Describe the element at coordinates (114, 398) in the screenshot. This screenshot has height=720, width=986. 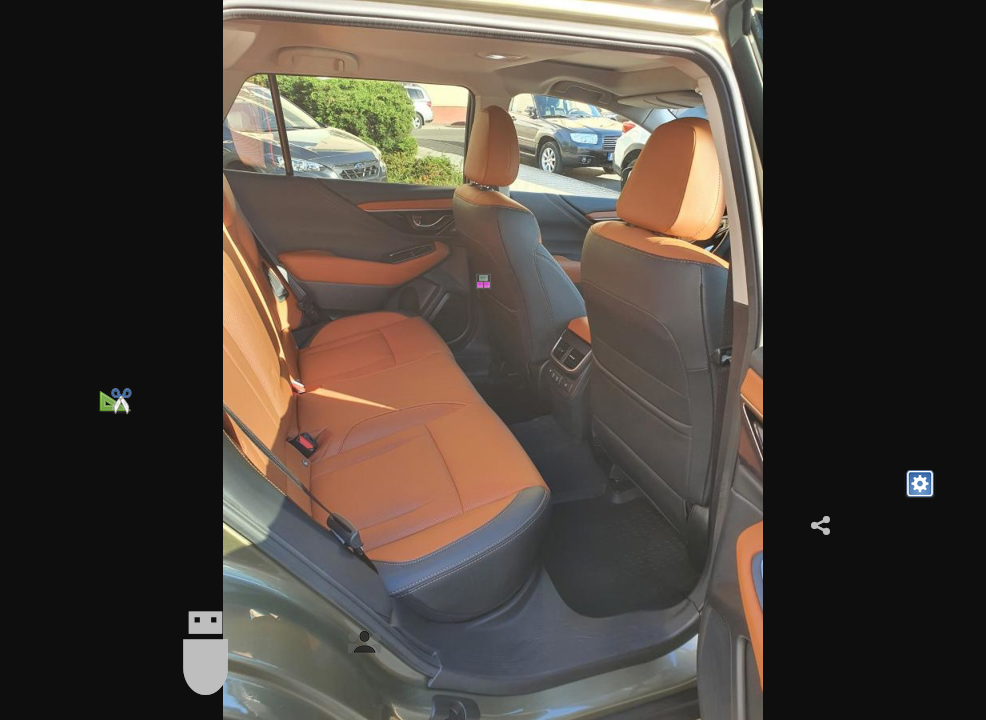
I see `access utility and accessory applications` at that location.